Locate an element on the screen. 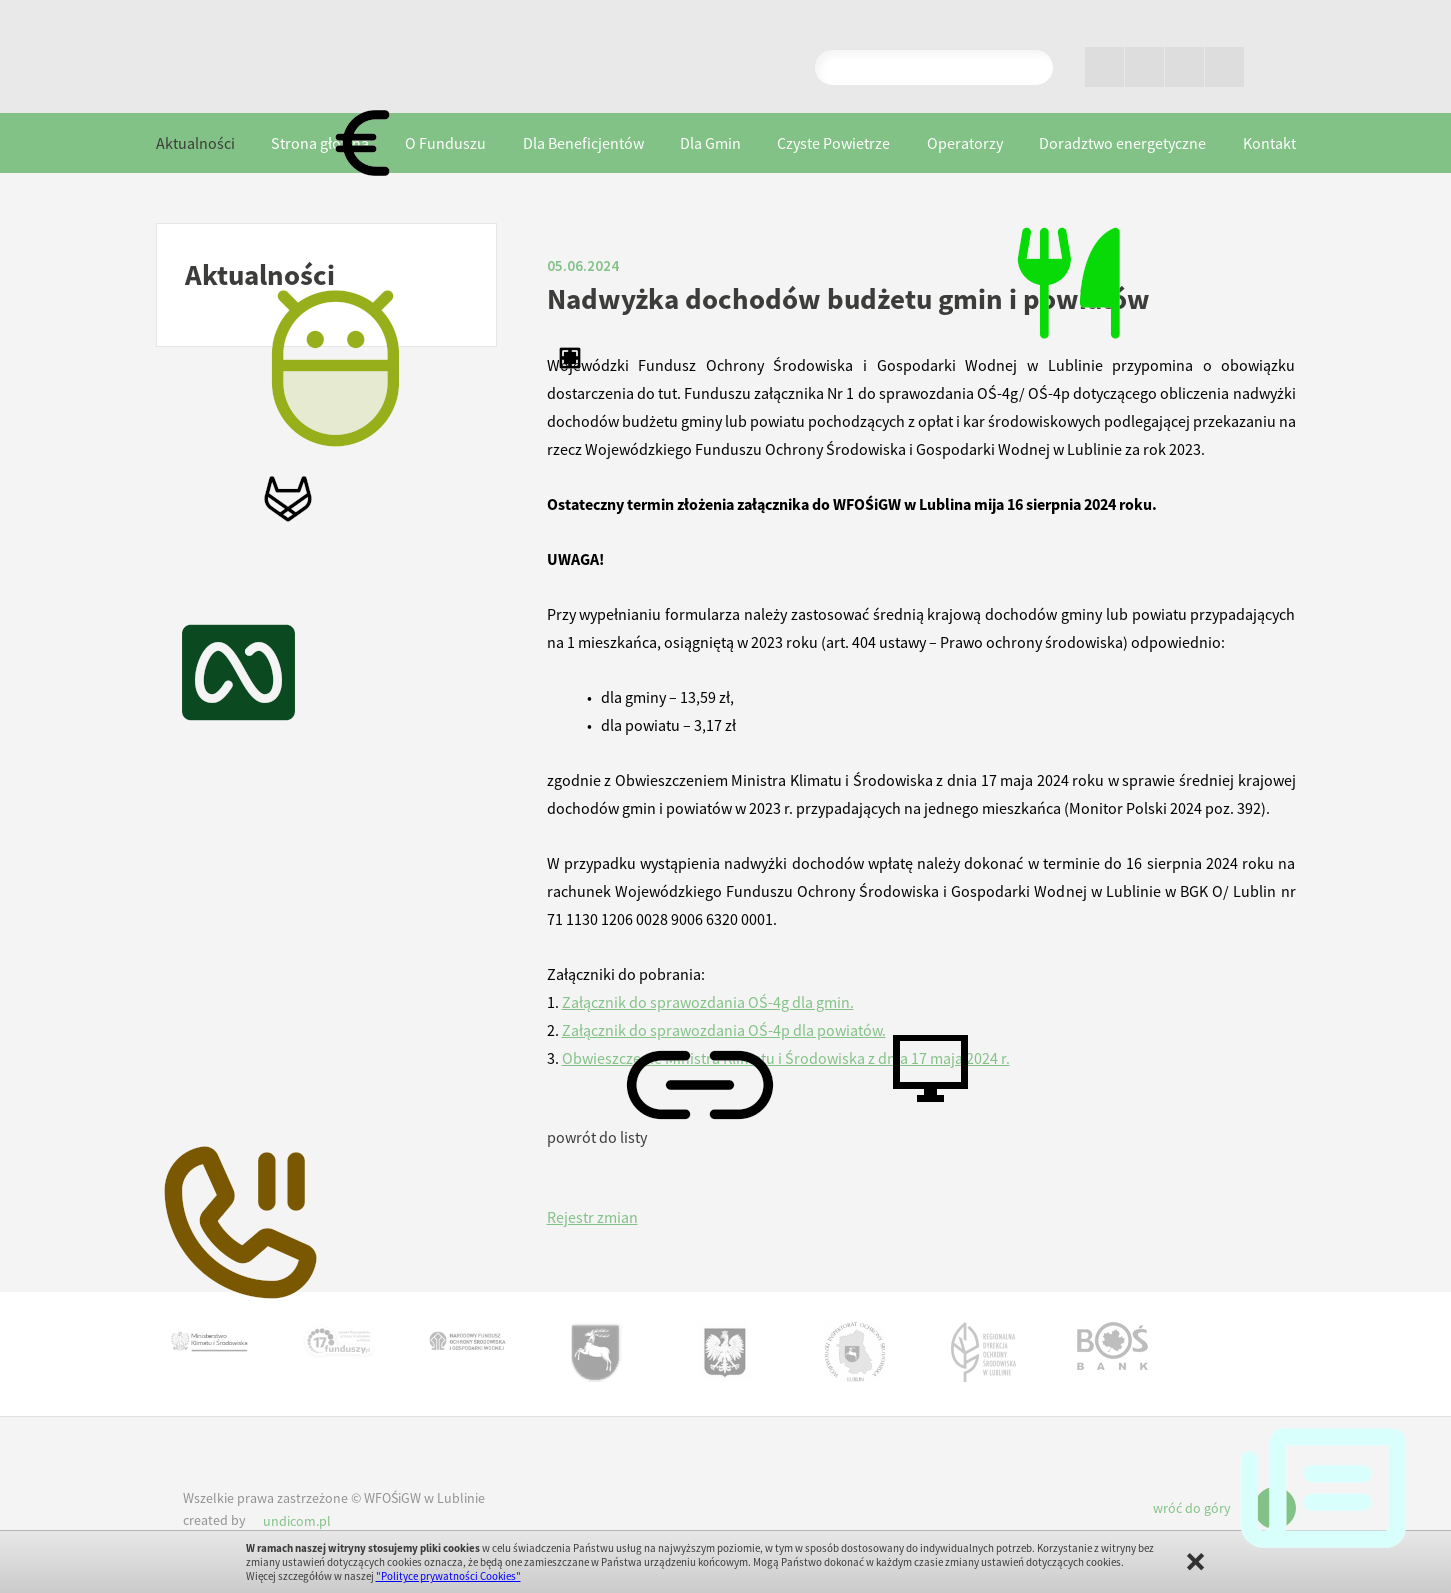 The width and height of the screenshot is (1451, 1593). view news articles is located at coordinates (1329, 1488).